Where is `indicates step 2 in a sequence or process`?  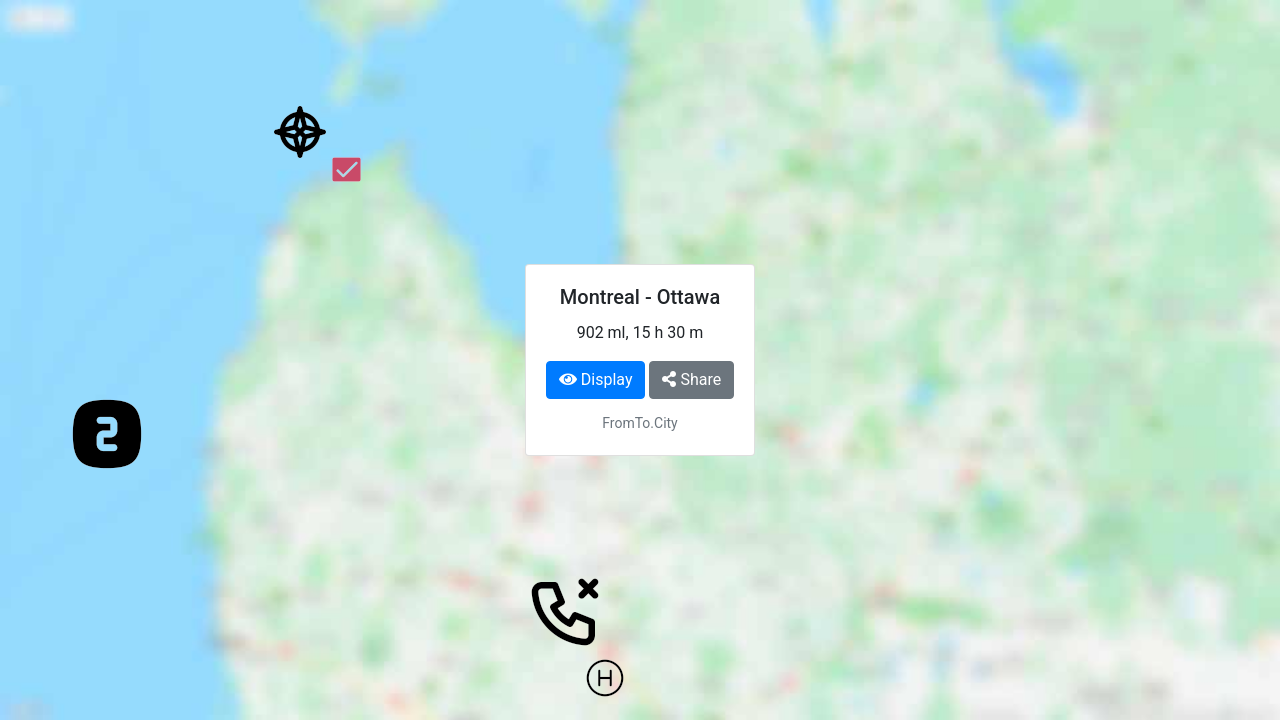
indicates step 2 in a sequence or process is located at coordinates (107, 434).